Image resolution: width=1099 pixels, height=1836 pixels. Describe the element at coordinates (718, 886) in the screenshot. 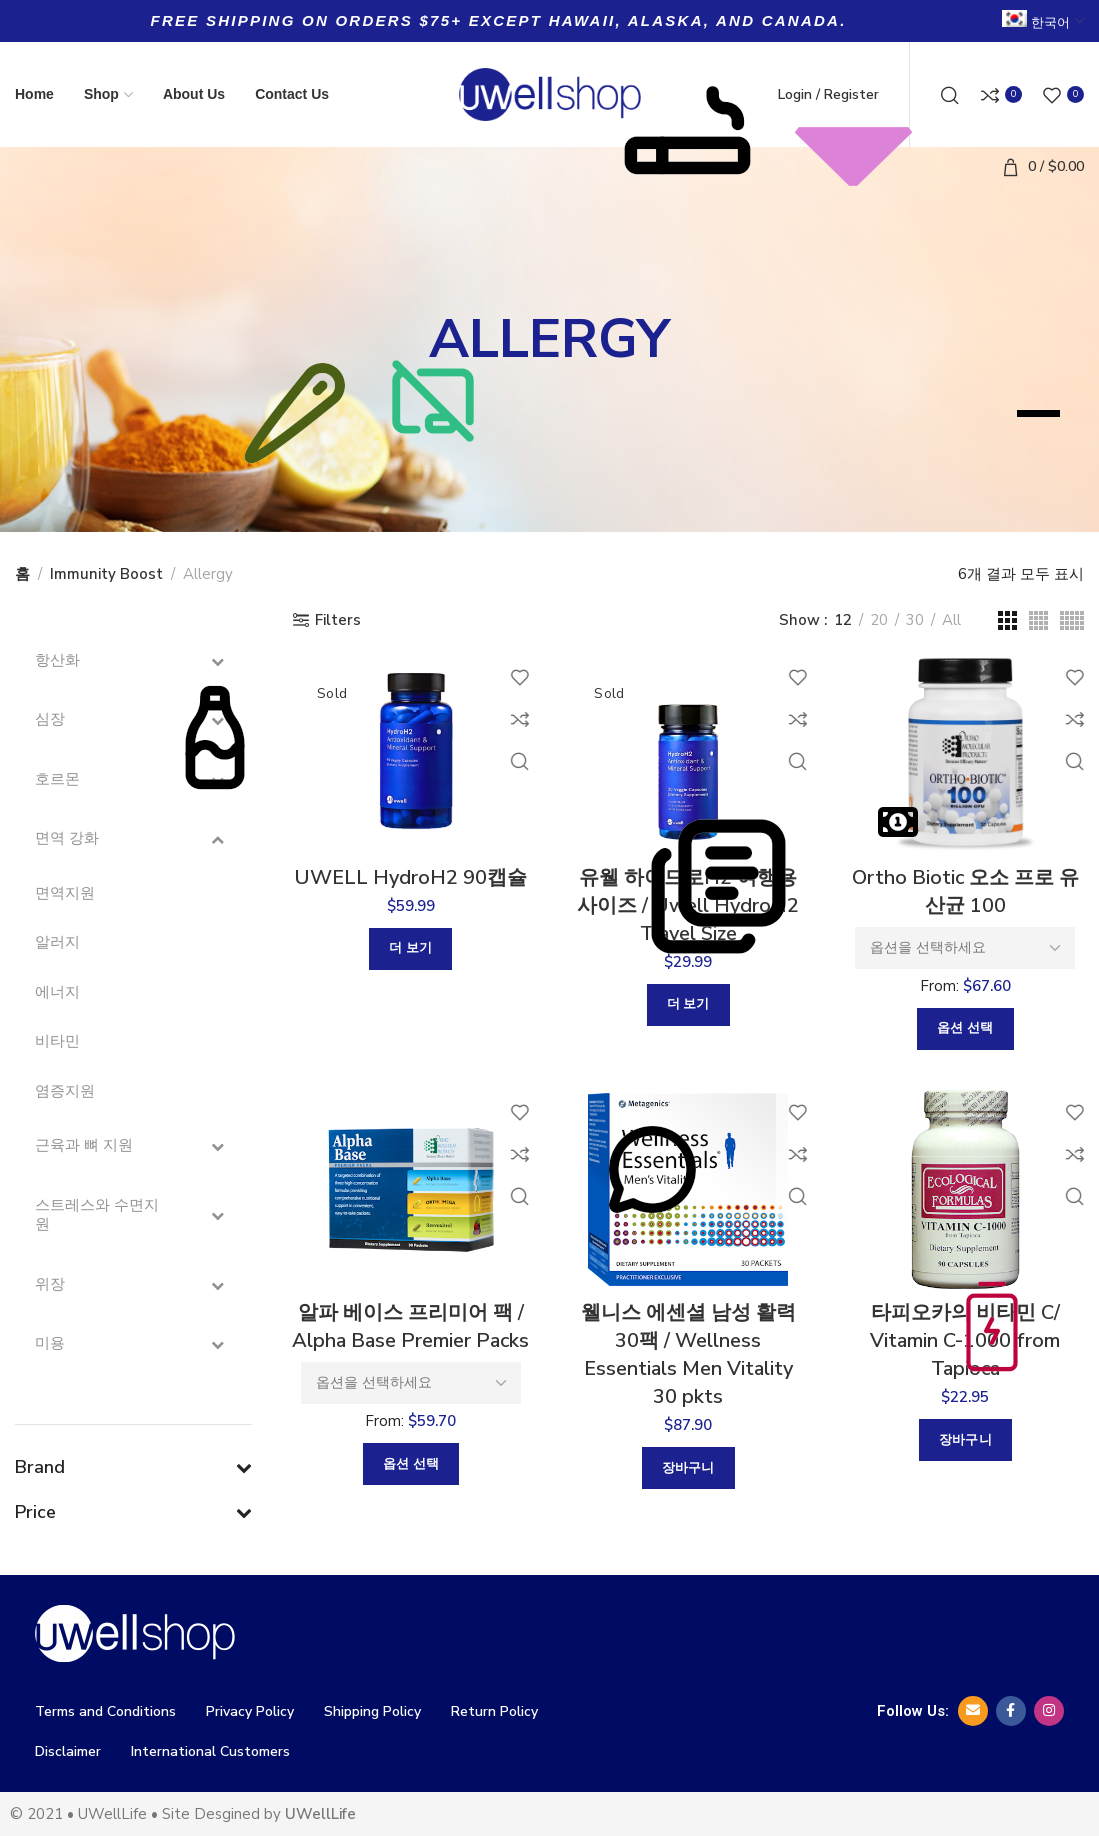

I see `access your saved content library` at that location.